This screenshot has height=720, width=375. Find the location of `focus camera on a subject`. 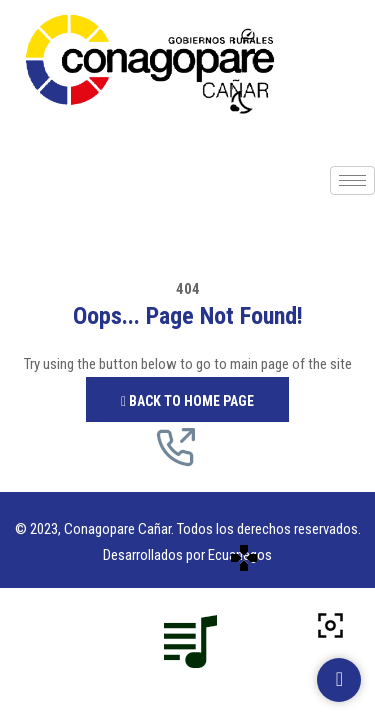

focus camera on a subject is located at coordinates (330, 625).